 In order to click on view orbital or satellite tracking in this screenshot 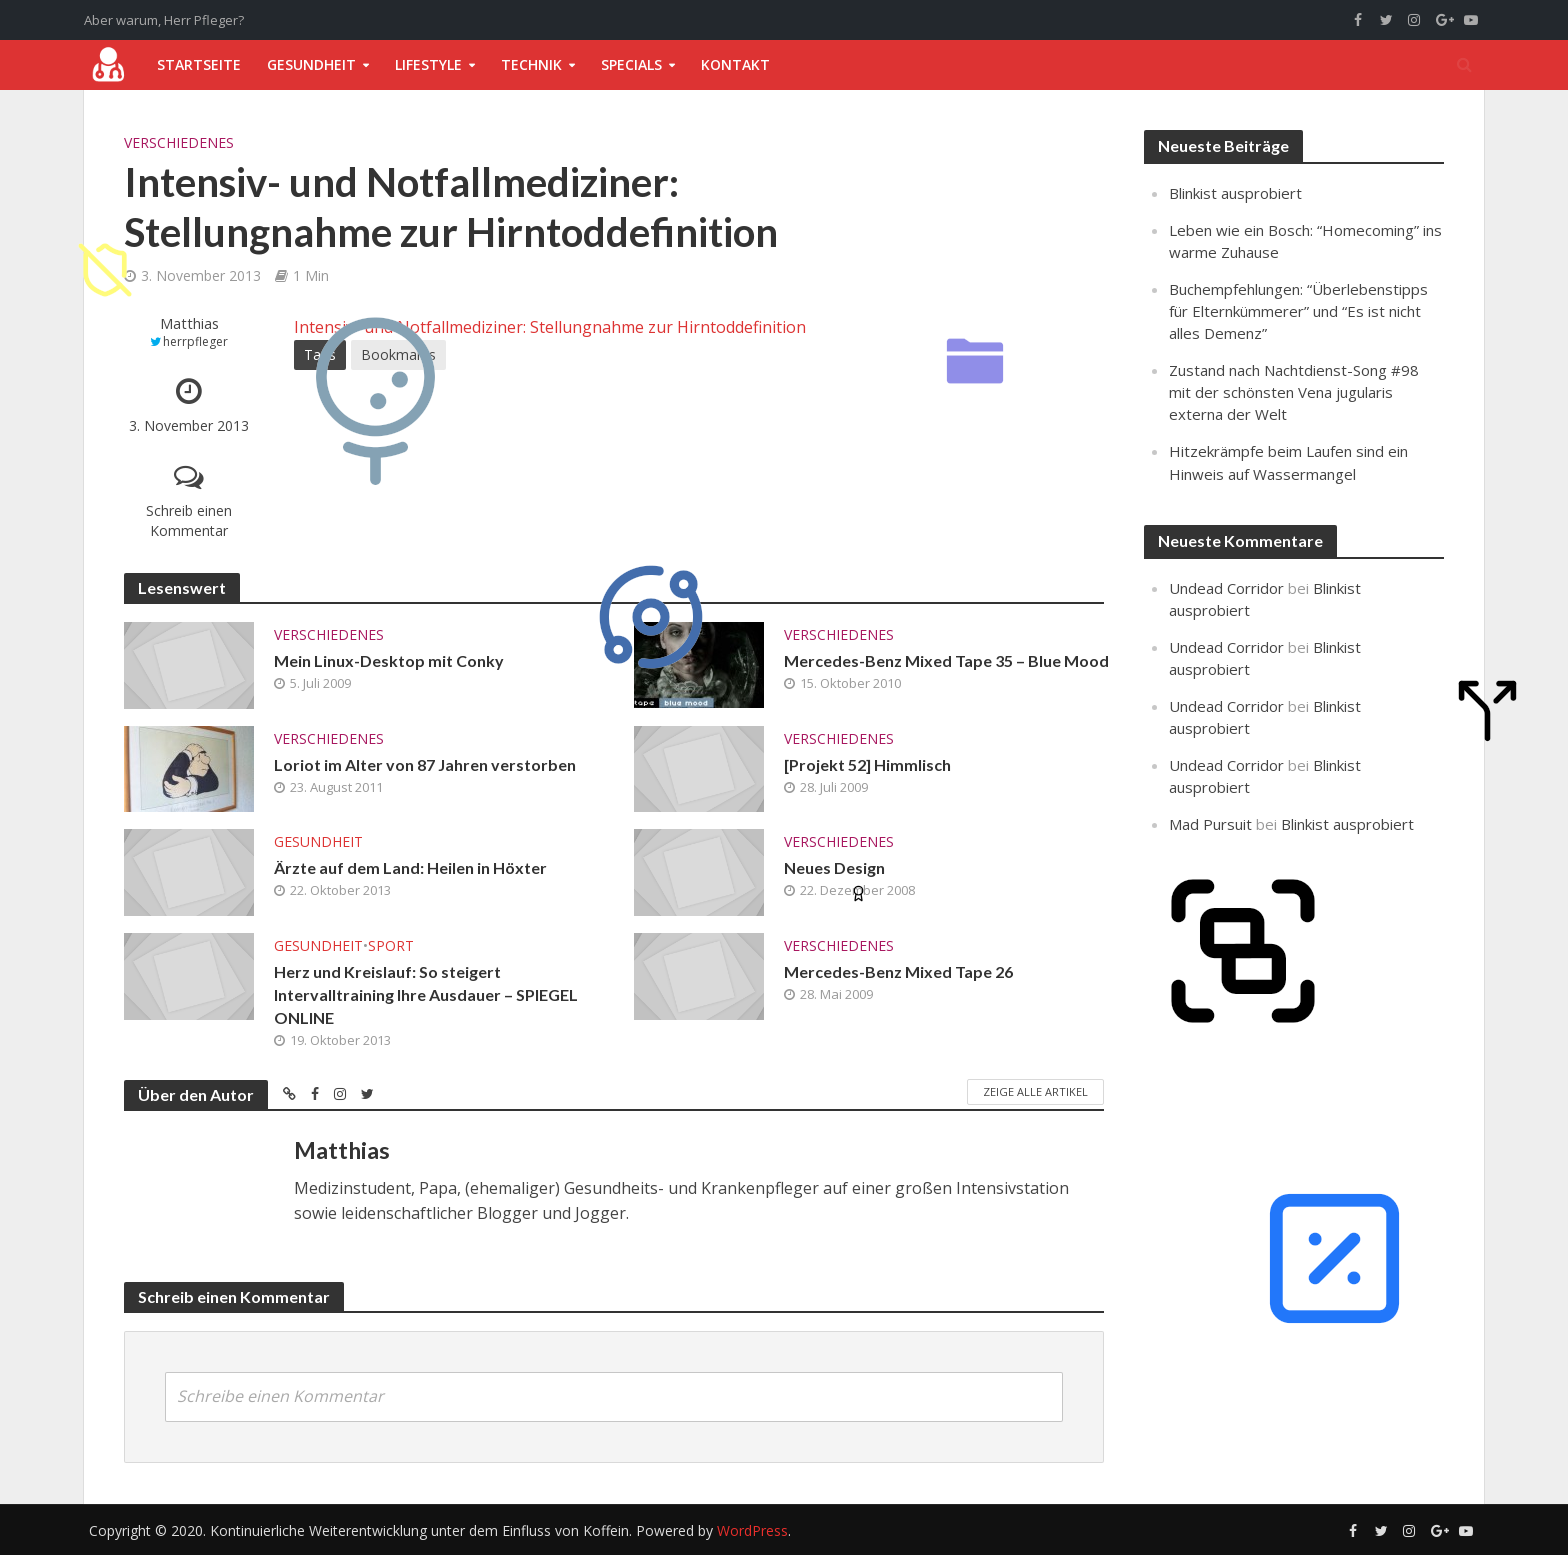, I will do `click(651, 617)`.